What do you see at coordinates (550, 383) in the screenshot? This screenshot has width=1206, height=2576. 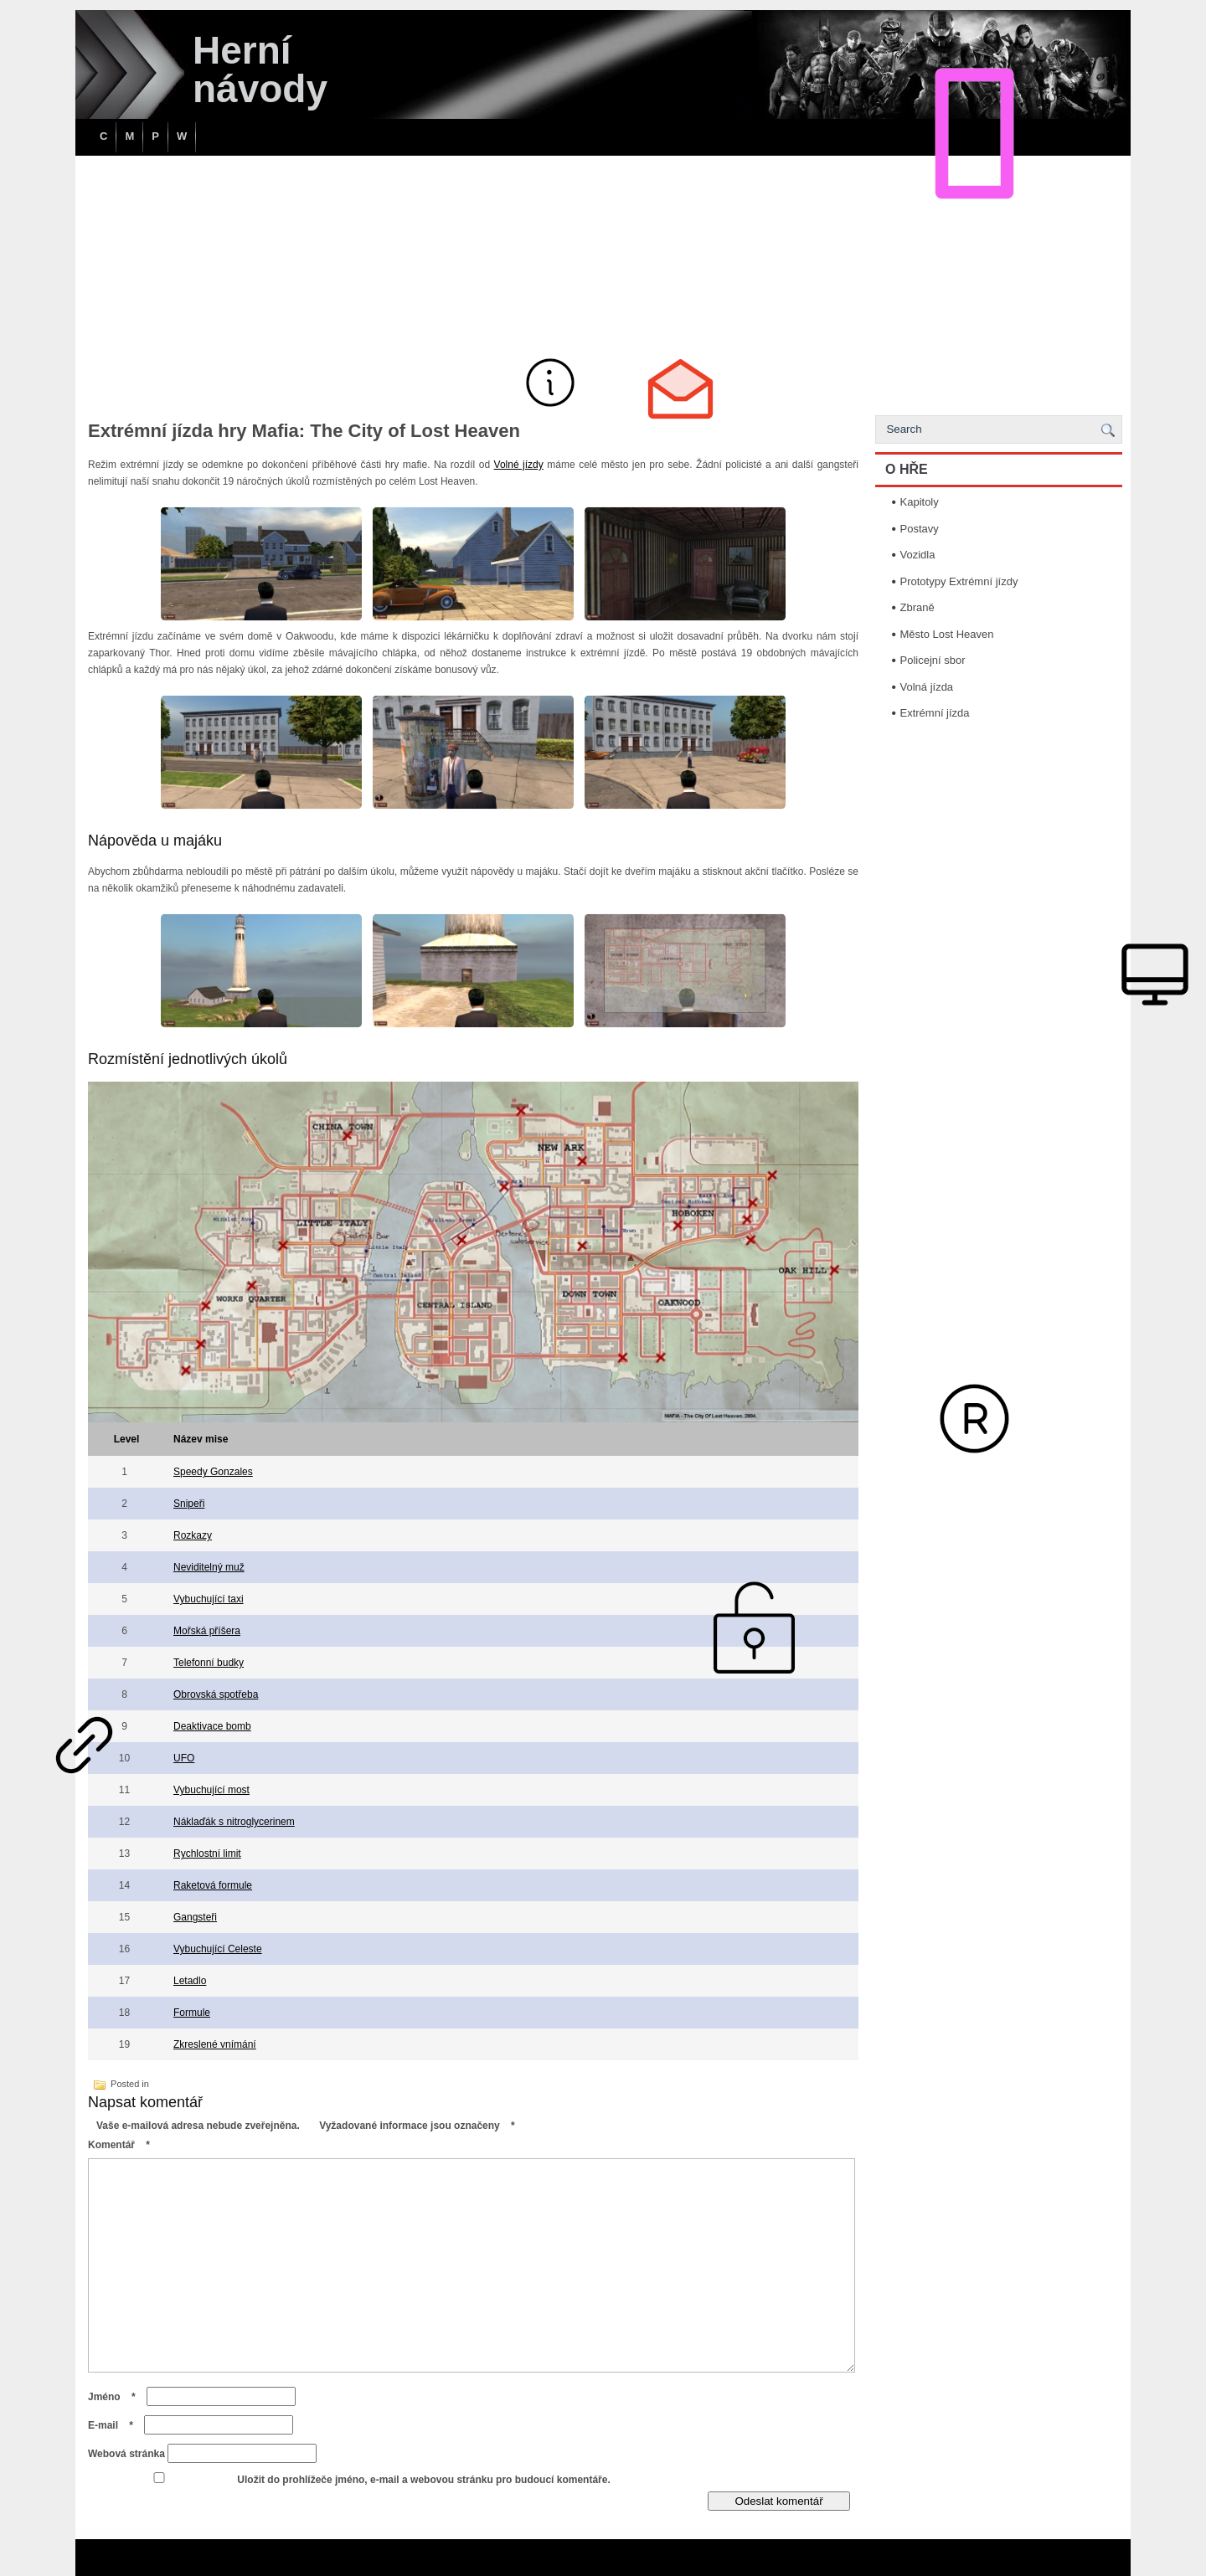 I see `view more information or details` at bounding box center [550, 383].